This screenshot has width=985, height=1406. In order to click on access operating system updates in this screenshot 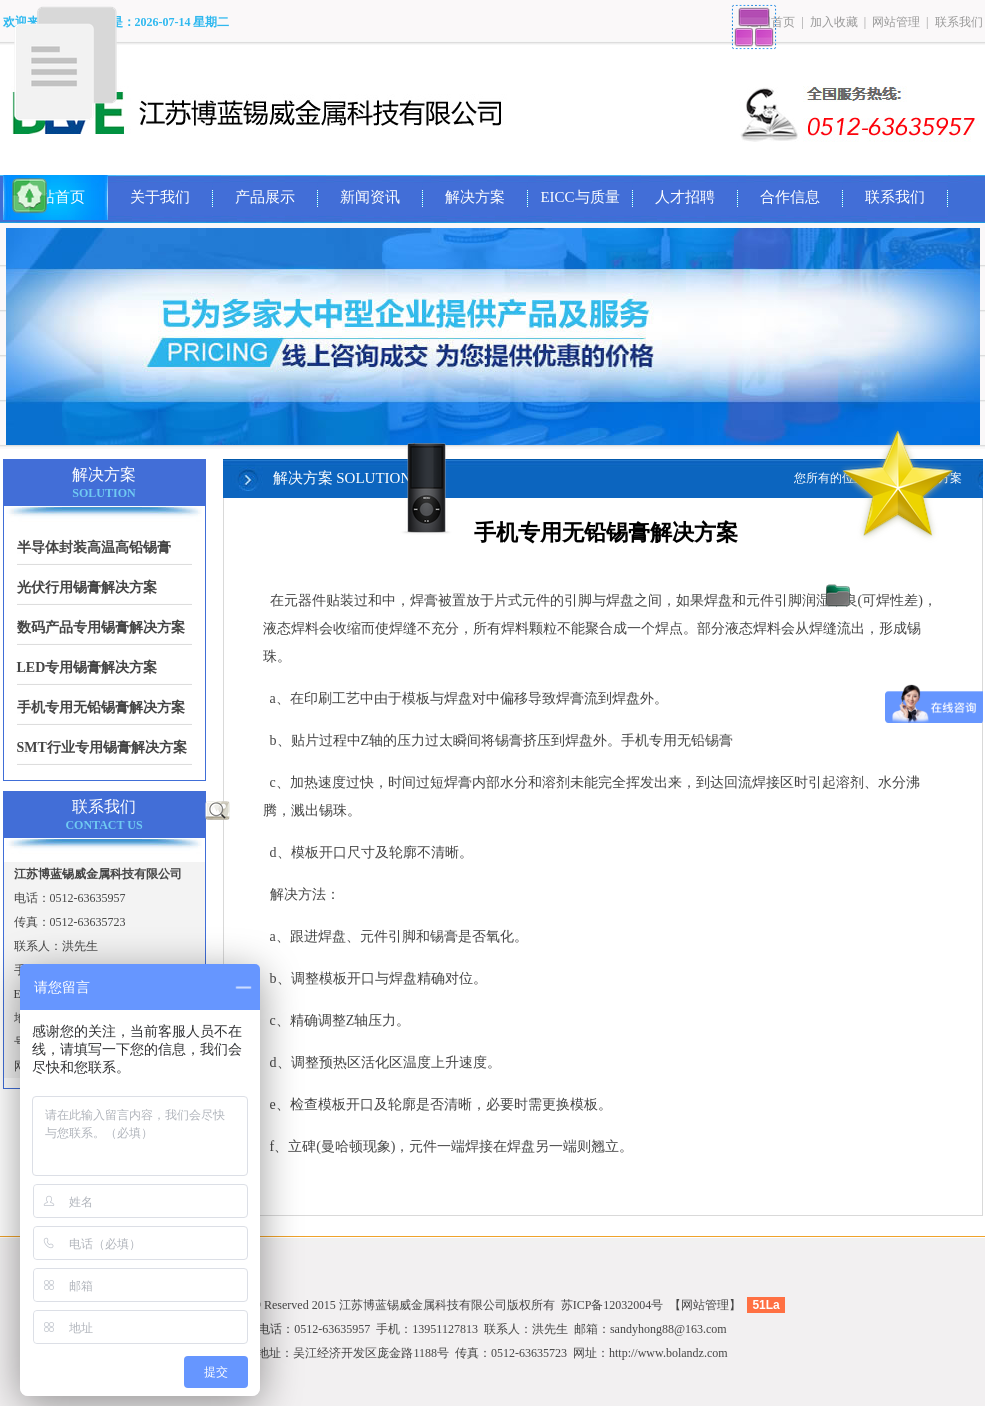, I will do `click(29, 195)`.